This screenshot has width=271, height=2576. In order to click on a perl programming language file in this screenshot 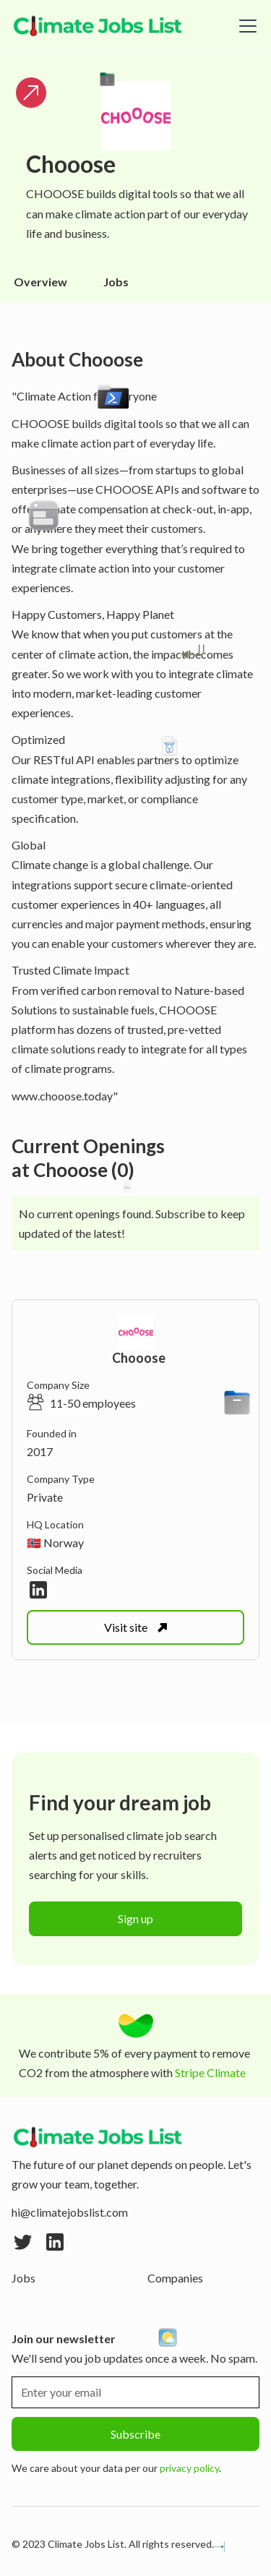, I will do `click(169, 745)`.